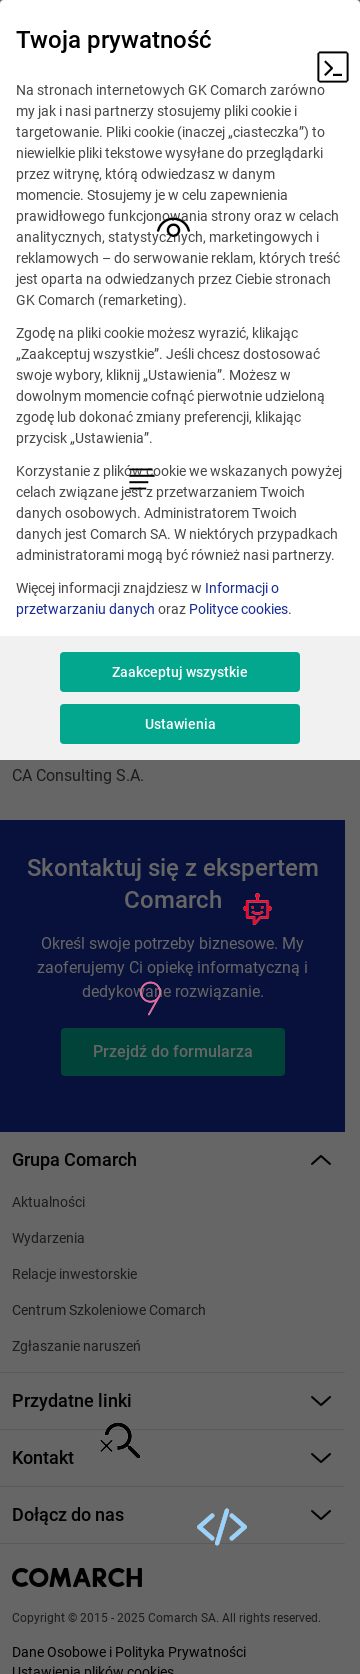  I want to click on toggle visibility of a file or element, so click(173, 228).